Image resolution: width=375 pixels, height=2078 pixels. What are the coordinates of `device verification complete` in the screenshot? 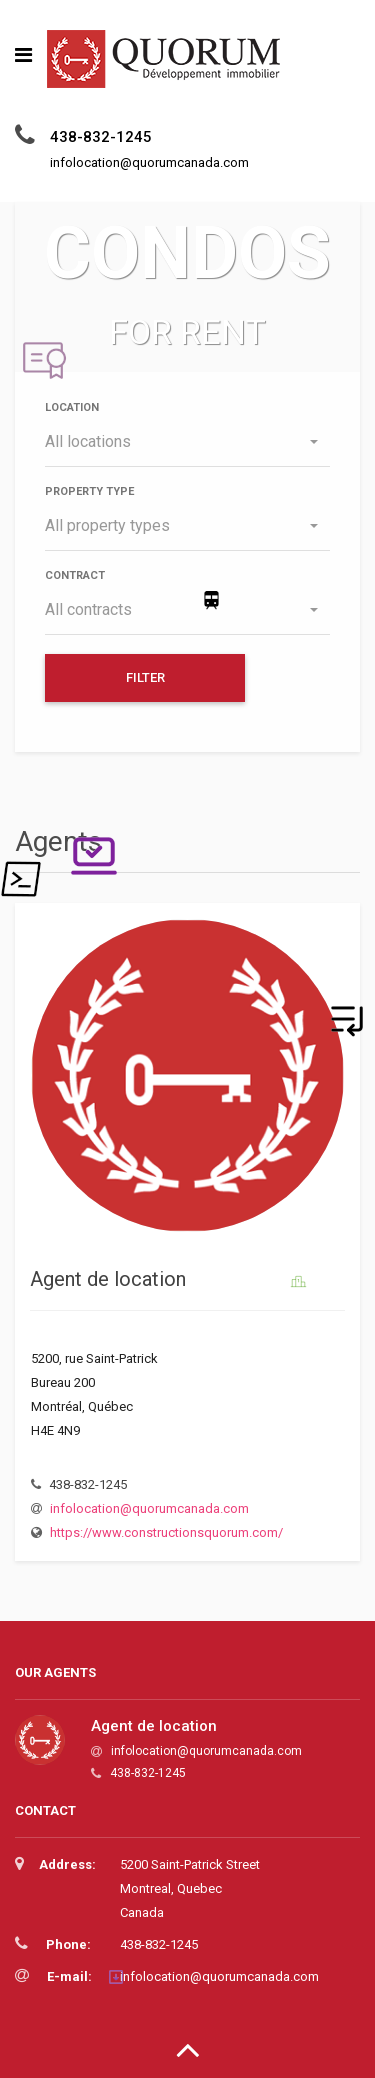 It's located at (94, 856).